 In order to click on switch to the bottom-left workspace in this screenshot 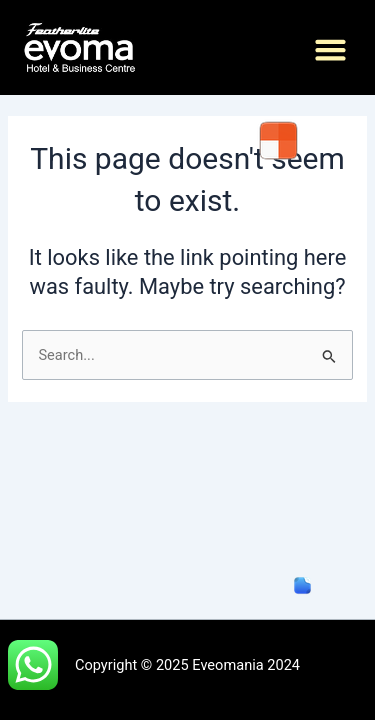, I will do `click(278, 140)`.